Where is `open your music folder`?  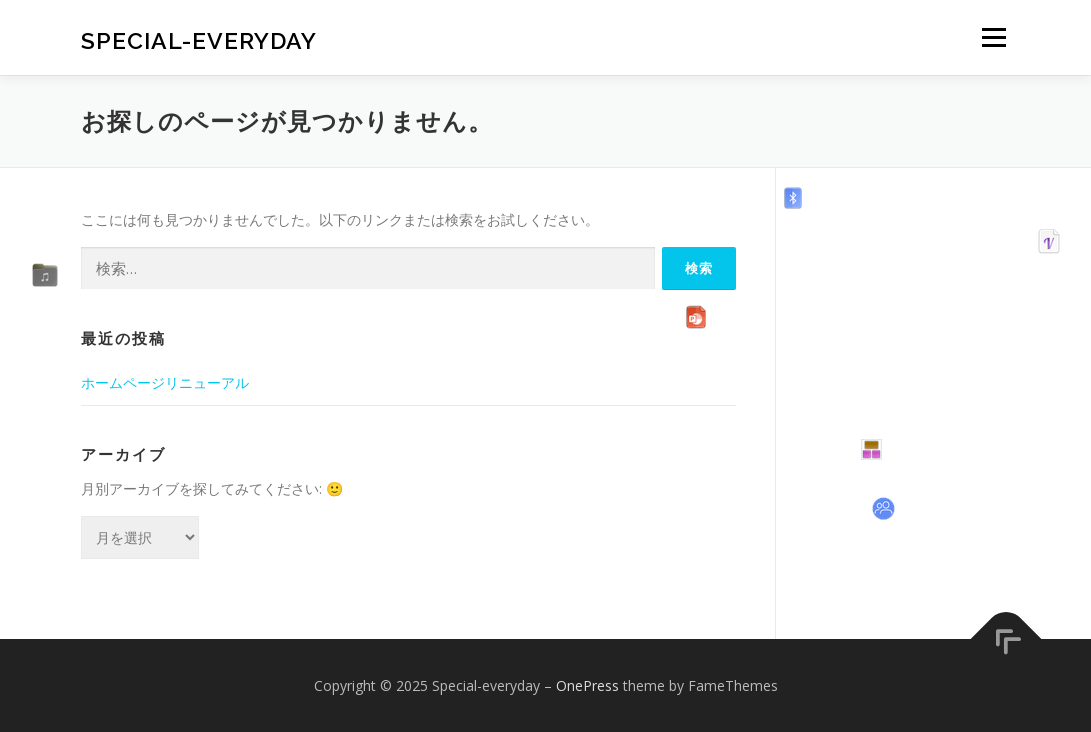
open your music folder is located at coordinates (45, 275).